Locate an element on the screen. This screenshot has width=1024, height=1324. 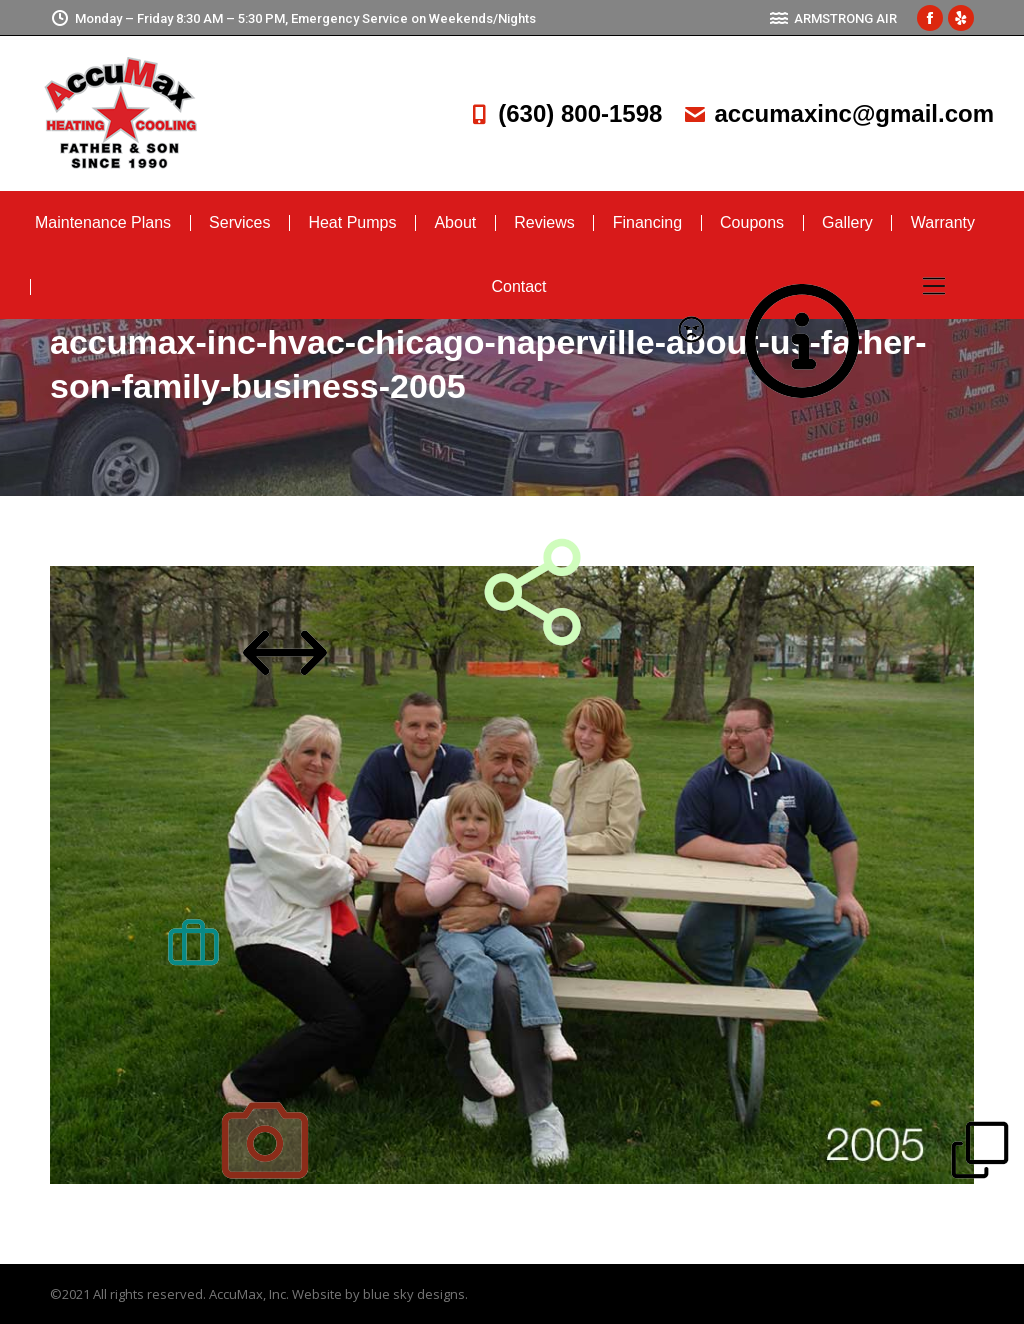
access work or business-related features is located at coordinates (193, 944).